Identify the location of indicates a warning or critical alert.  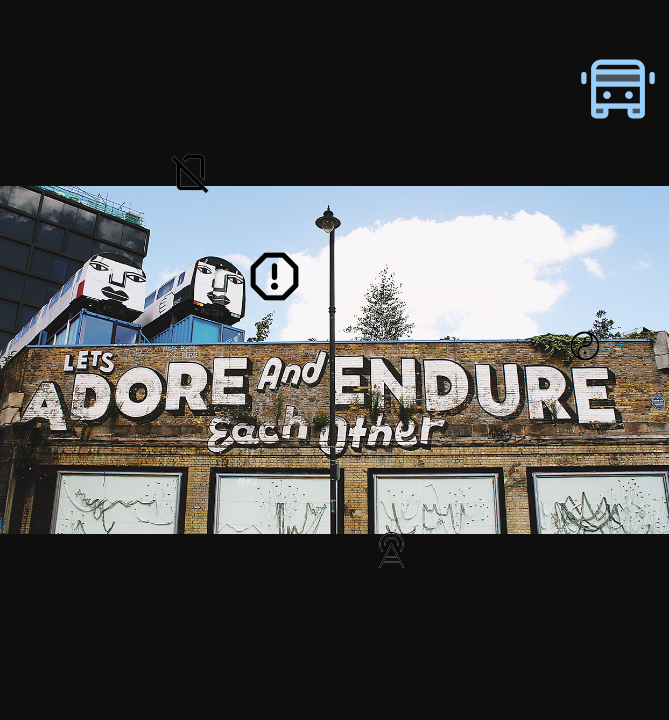
(274, 276).